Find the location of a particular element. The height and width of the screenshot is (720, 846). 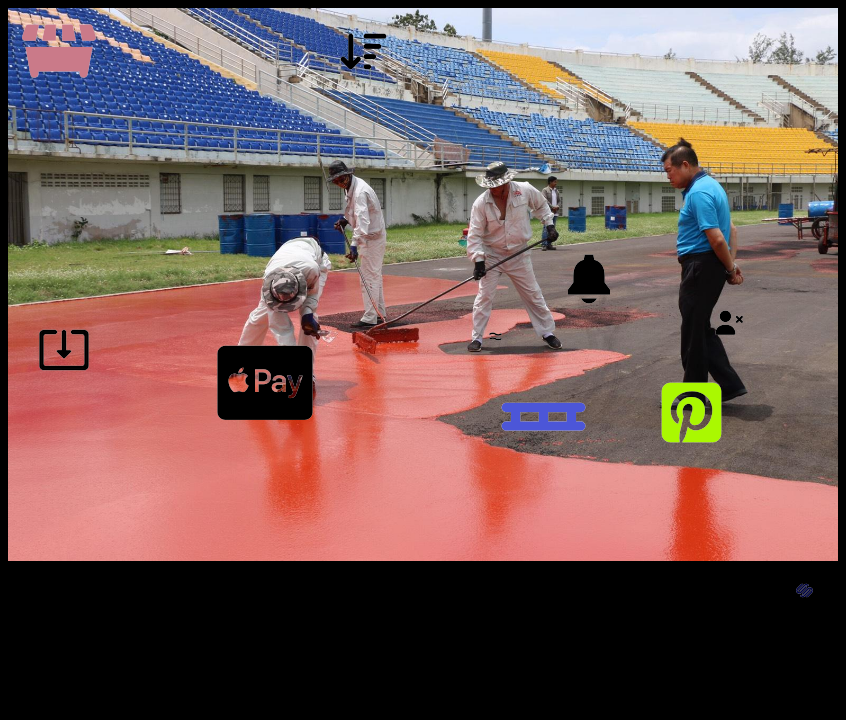

remove a user or contact is located at coordinates (728, 322).